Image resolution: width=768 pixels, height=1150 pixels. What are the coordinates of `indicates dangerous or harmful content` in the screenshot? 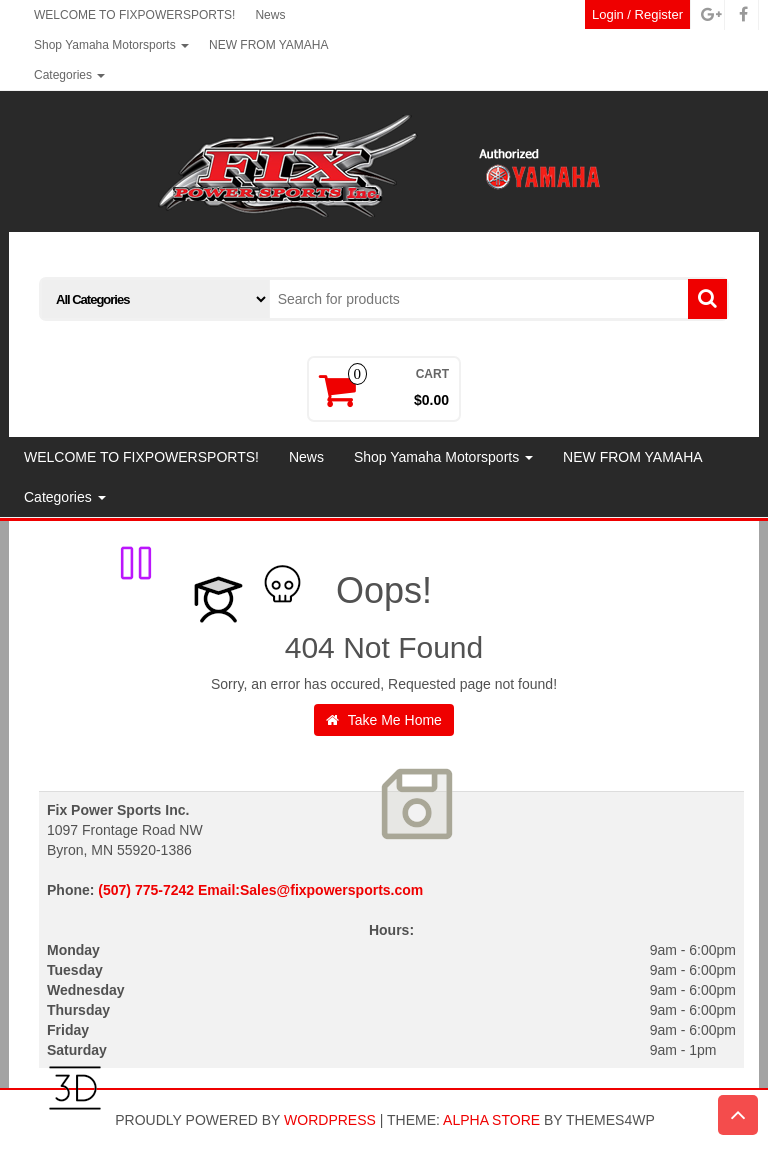 It's located at (282, 584).